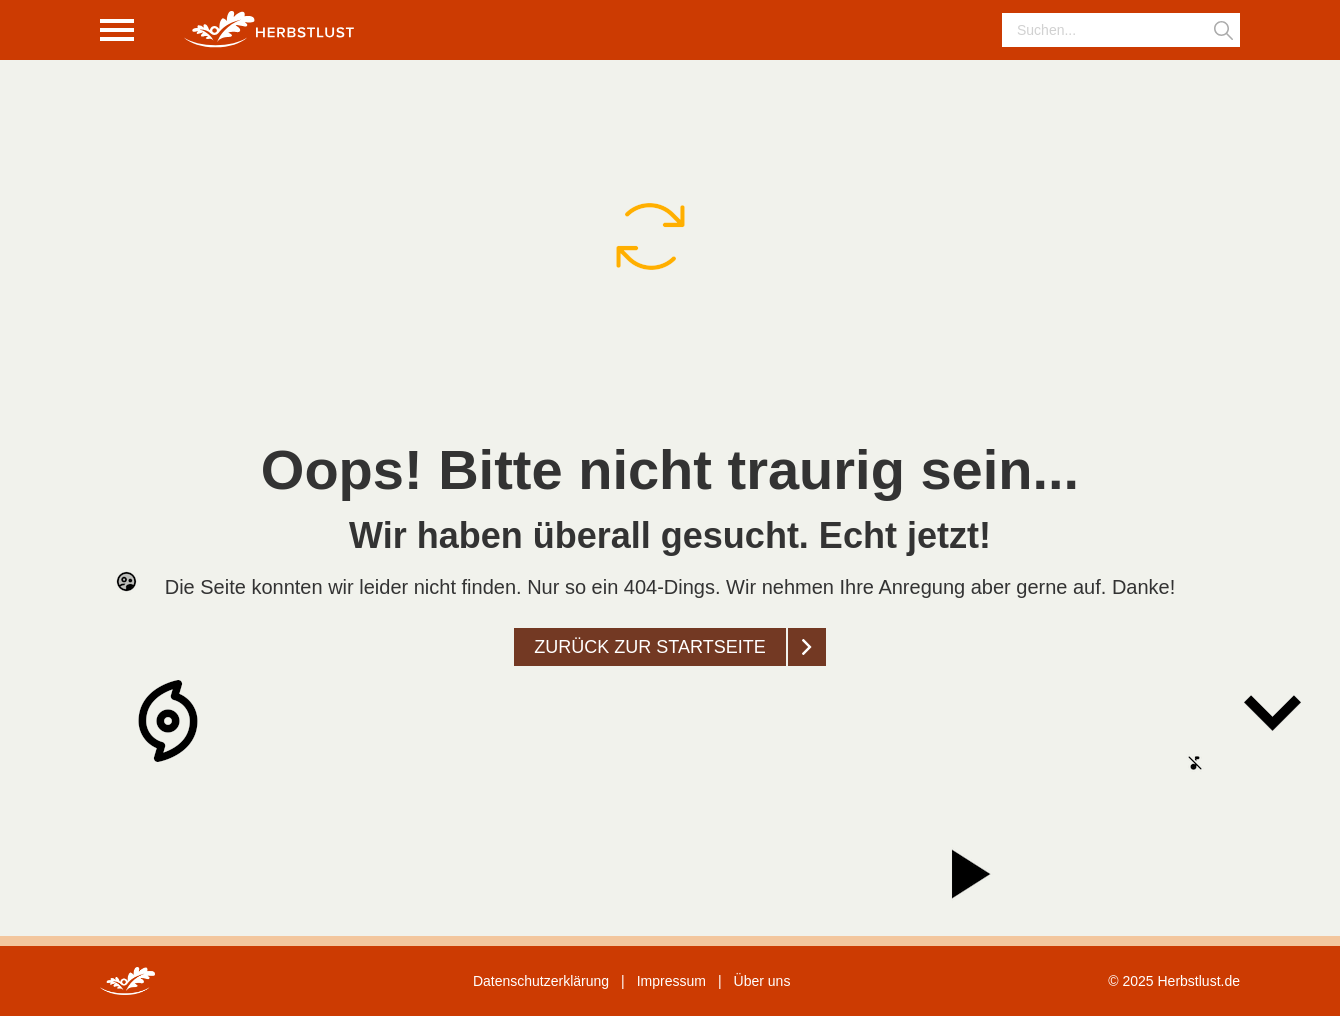 The image size is (1340, 1016). I want to click on start media playback, so click(966, 874).